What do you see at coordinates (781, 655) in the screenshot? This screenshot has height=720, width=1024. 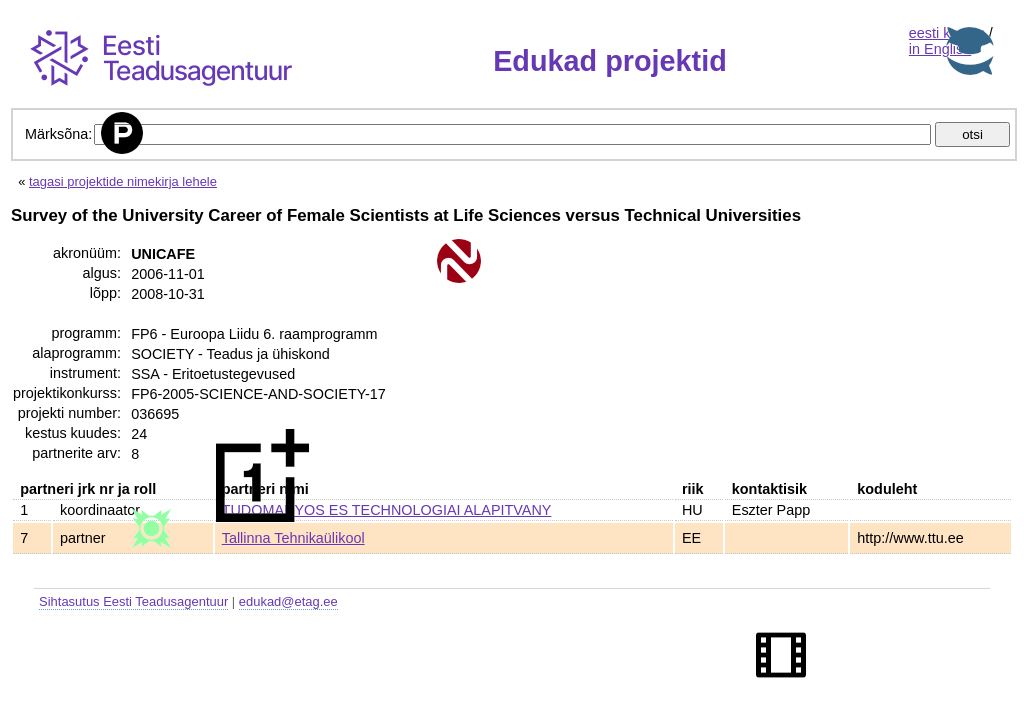 I see `access video or film content` at bounding box center [781, 655].